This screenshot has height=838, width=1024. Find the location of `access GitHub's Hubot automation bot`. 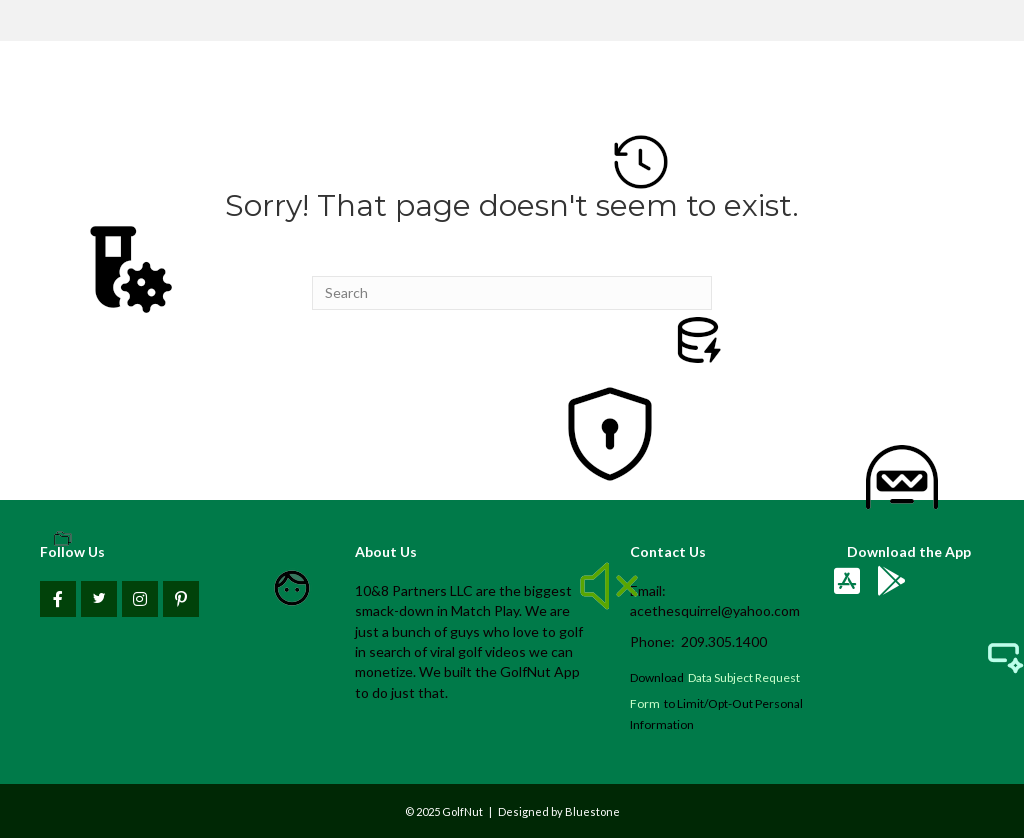

access GitHub's Hubot automation bot is located at coordinates (902, 478).